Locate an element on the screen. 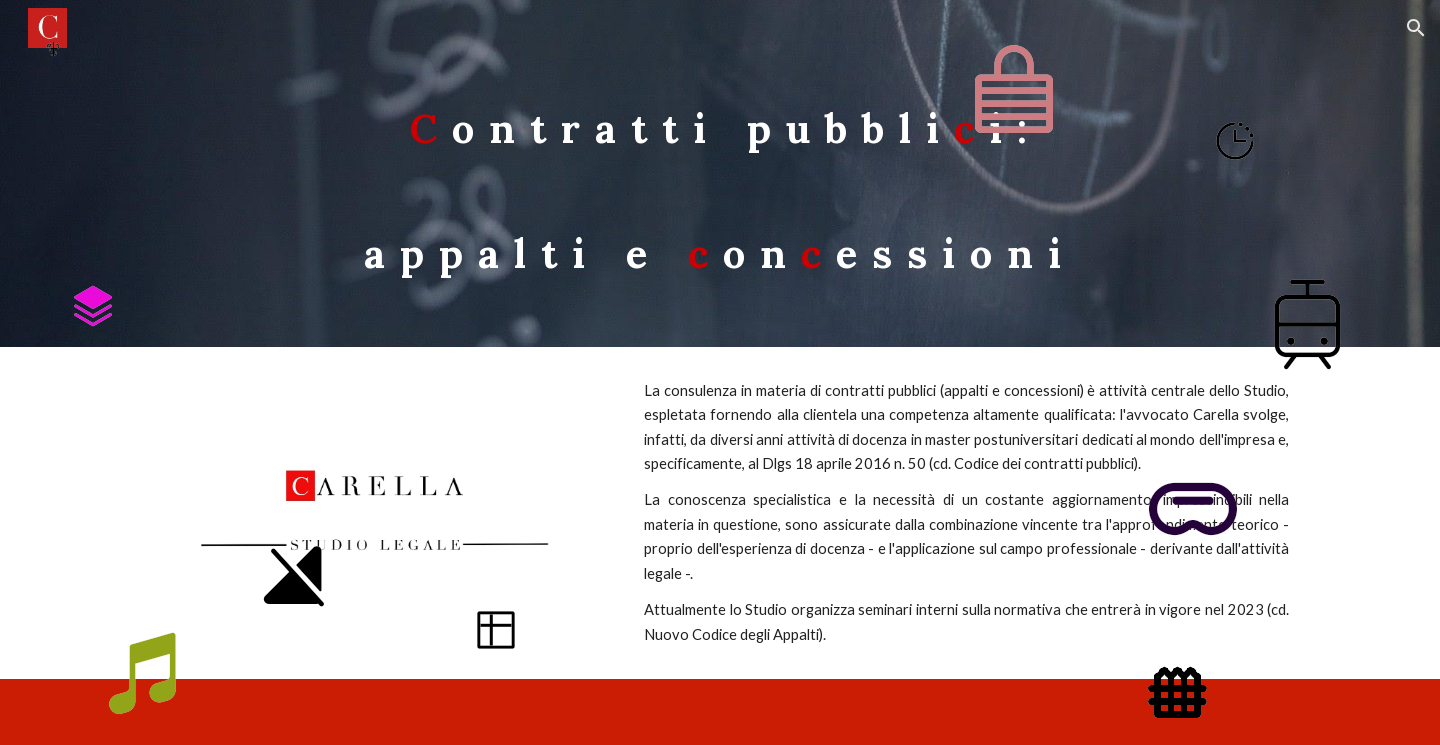 The width and height of the screenshot is (1440, 745). access health or medical services is located at coordinates (53, 49).